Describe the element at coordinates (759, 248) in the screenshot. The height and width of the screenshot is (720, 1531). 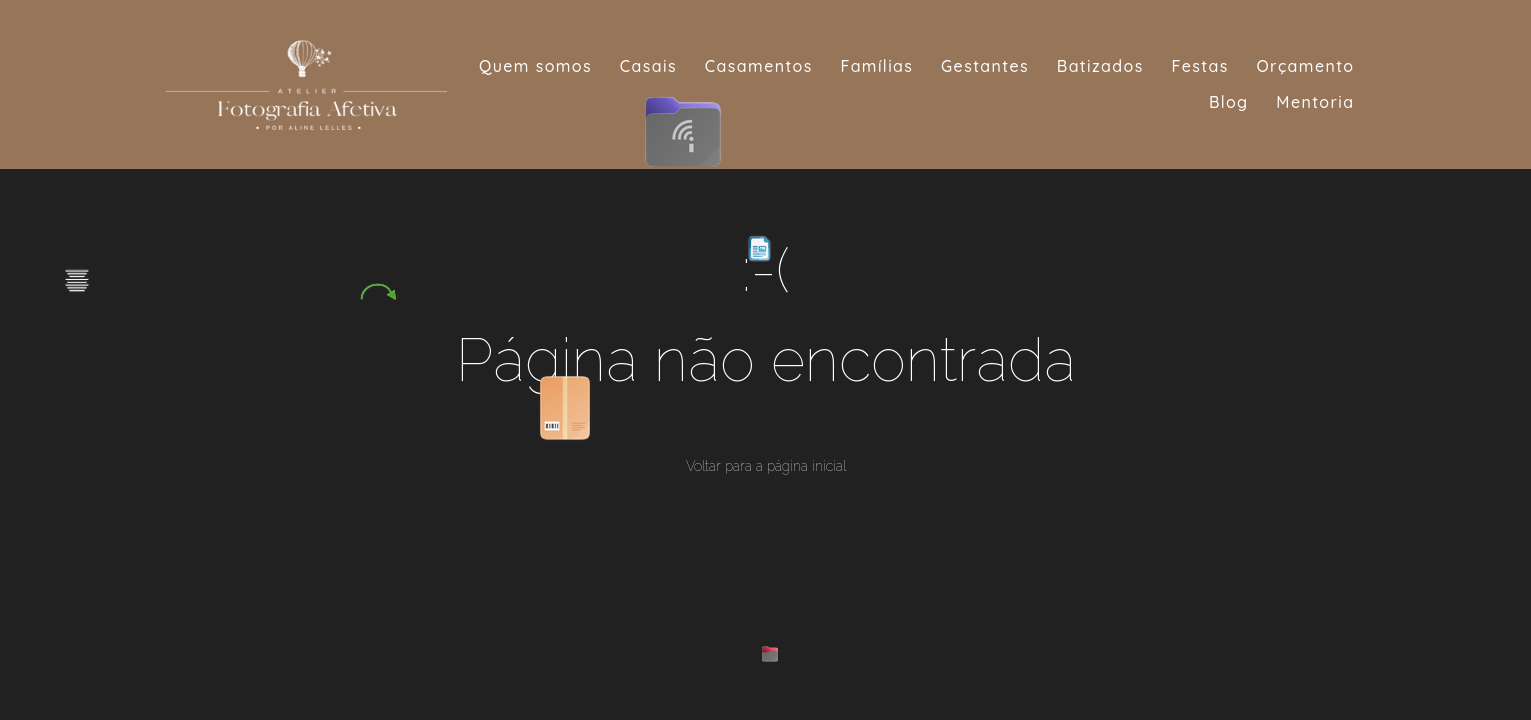
I see `libreoffice writer text template file` at that location.